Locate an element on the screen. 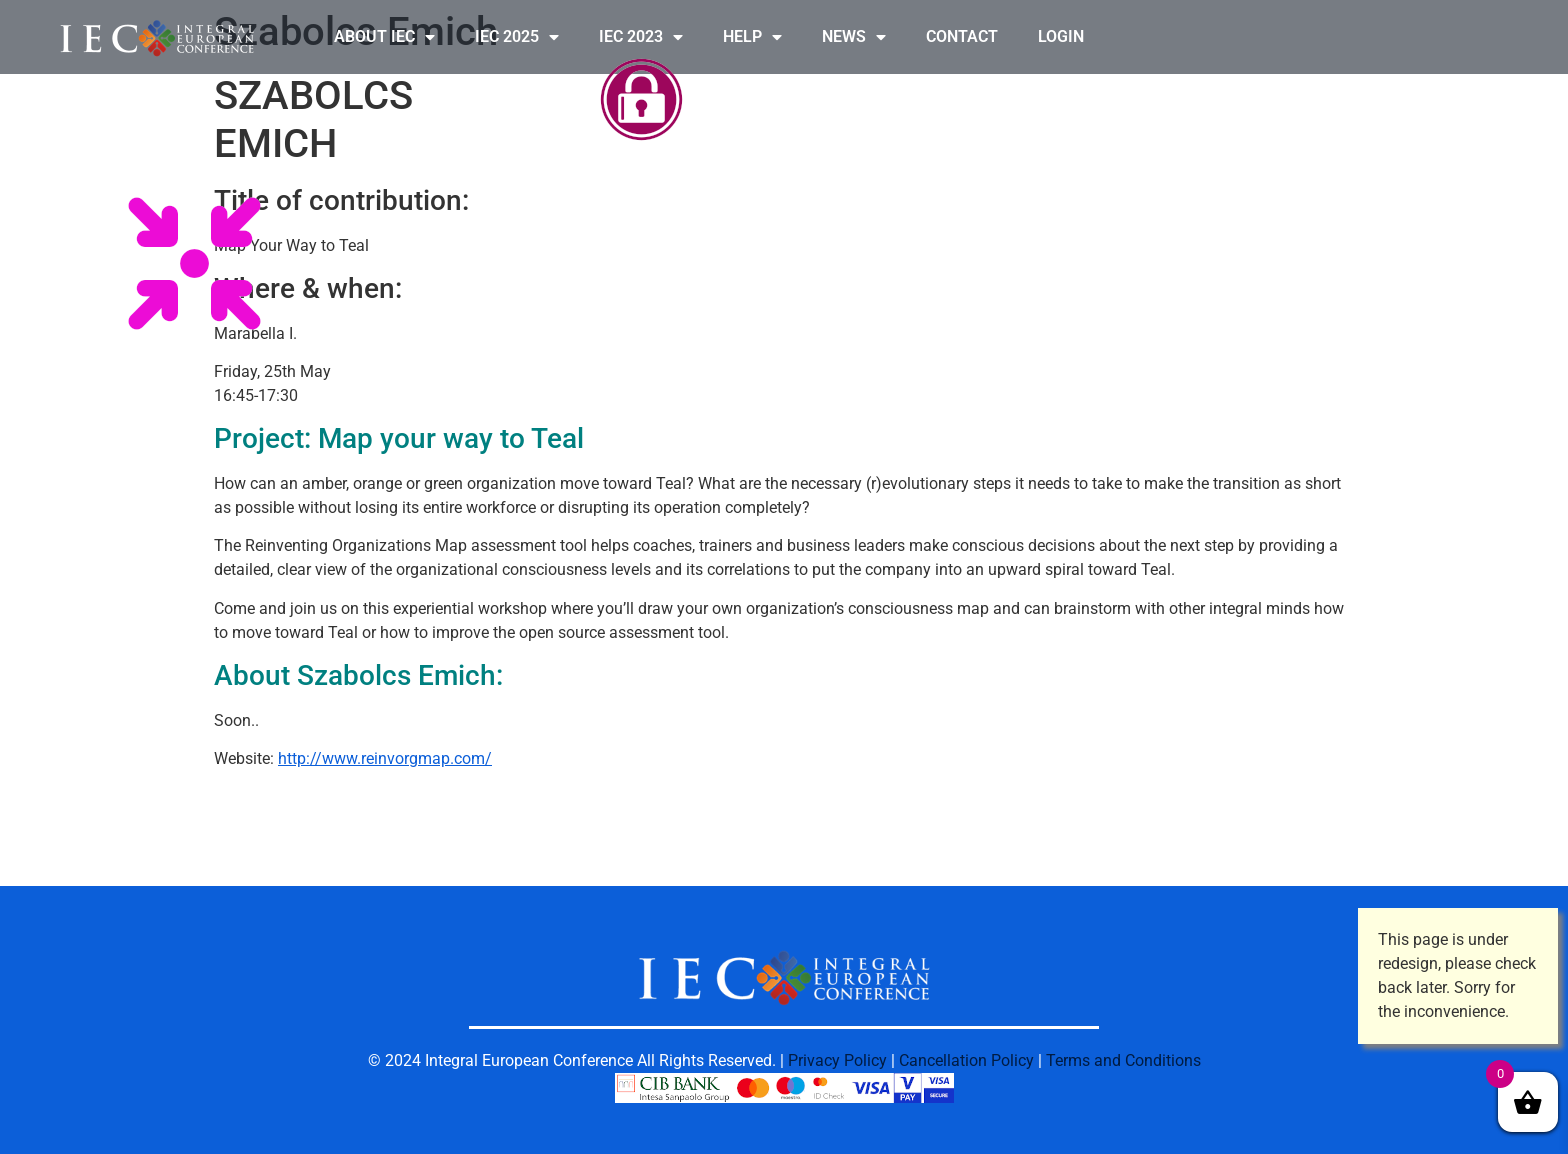 This screenshot has height=1154, width=1568. expeditedssl brand logo is located at coordinates (641, 99).